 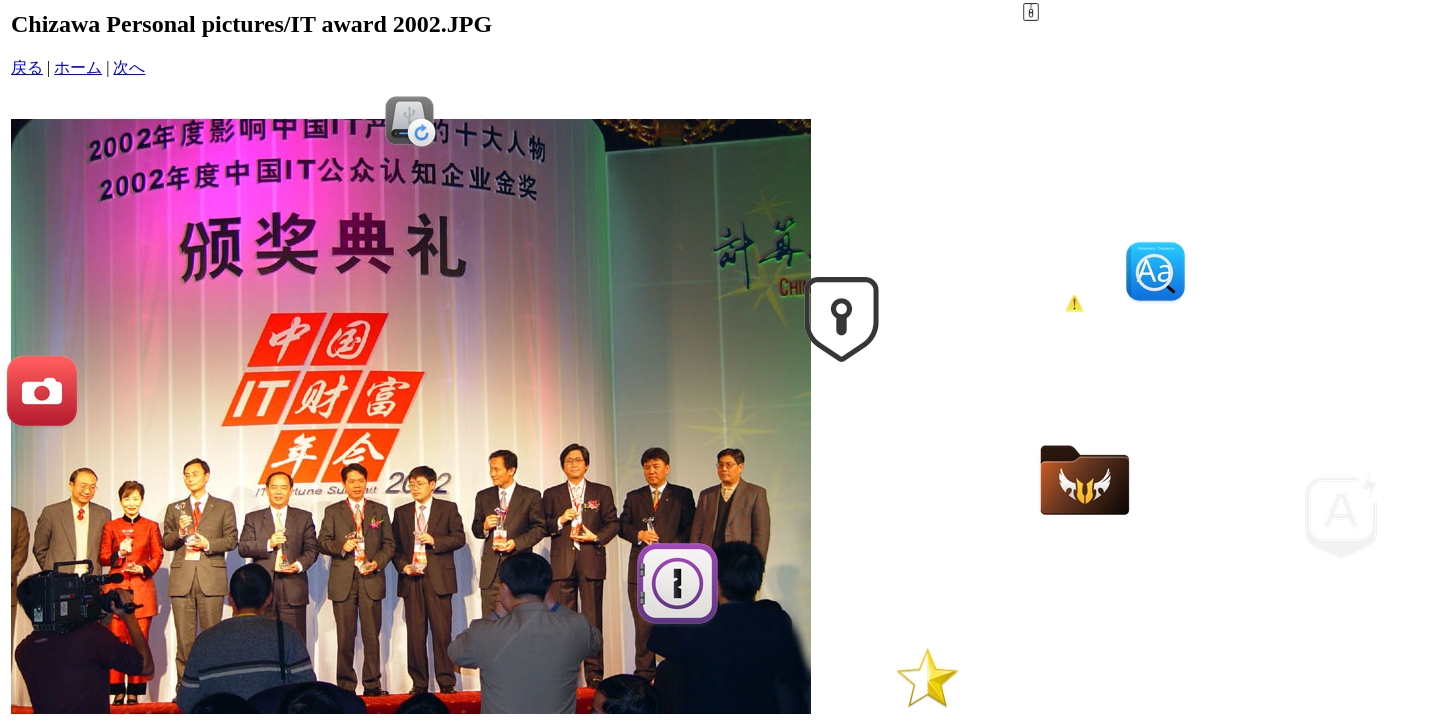 What do you see at coordinates (1155, 271) in the screenshot?
I see `open eudic dictionary app` at bounding box center [1155, 271].